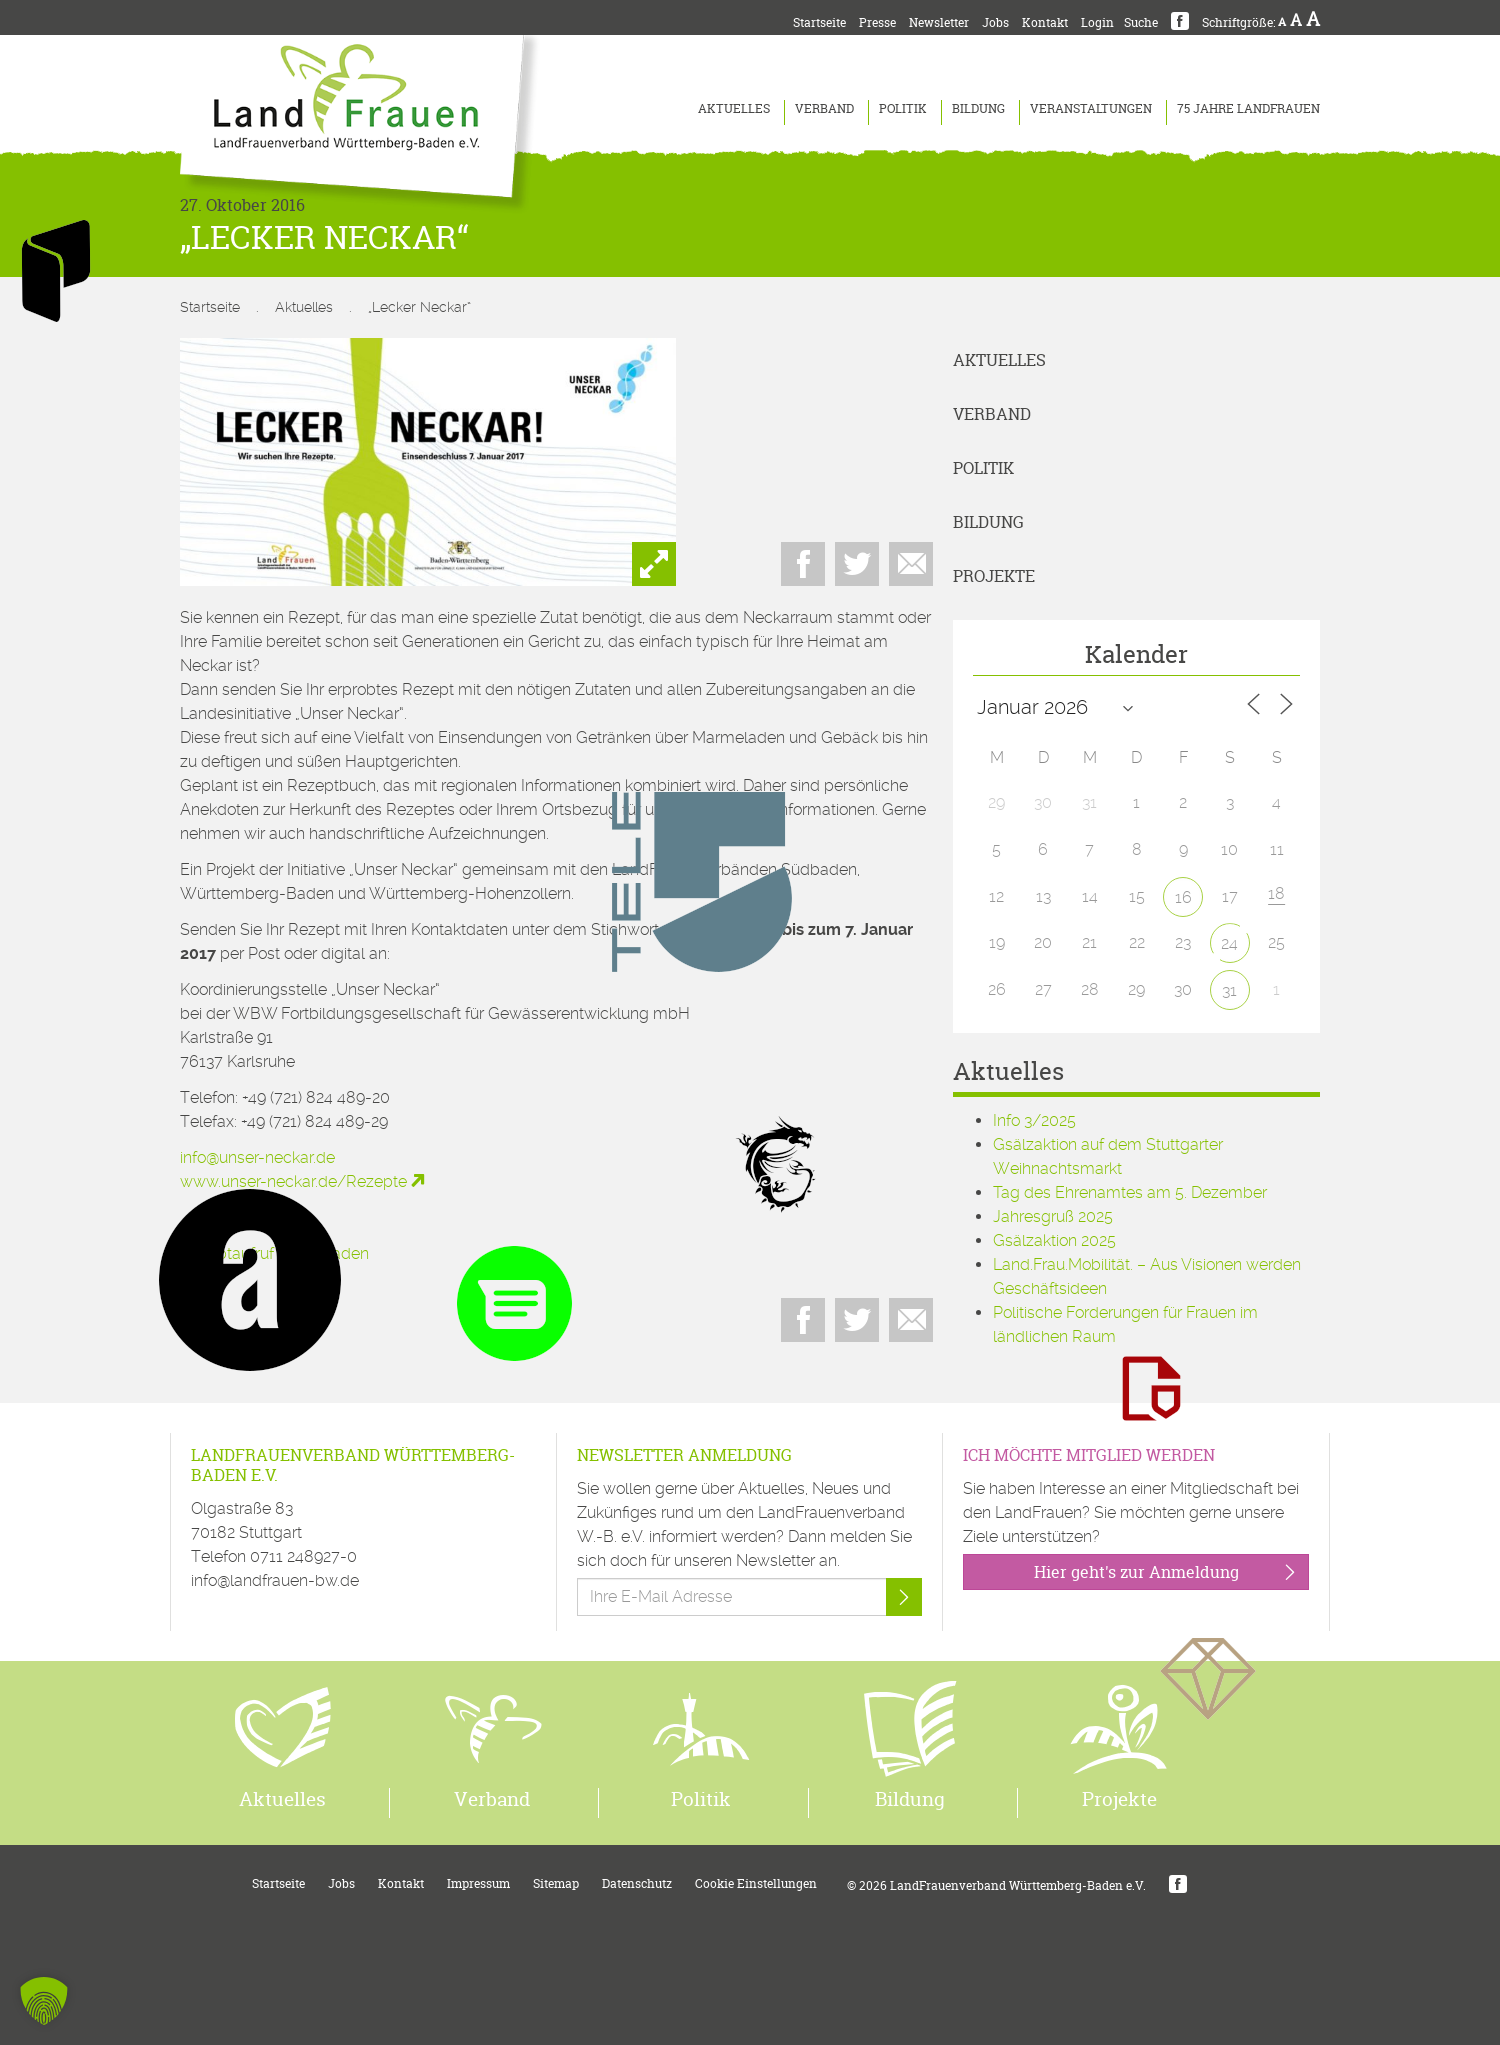 The width and height of the screenshot is (1500, 2045). I want to click on visit the Tele 5 television network website, so click(702, 882).